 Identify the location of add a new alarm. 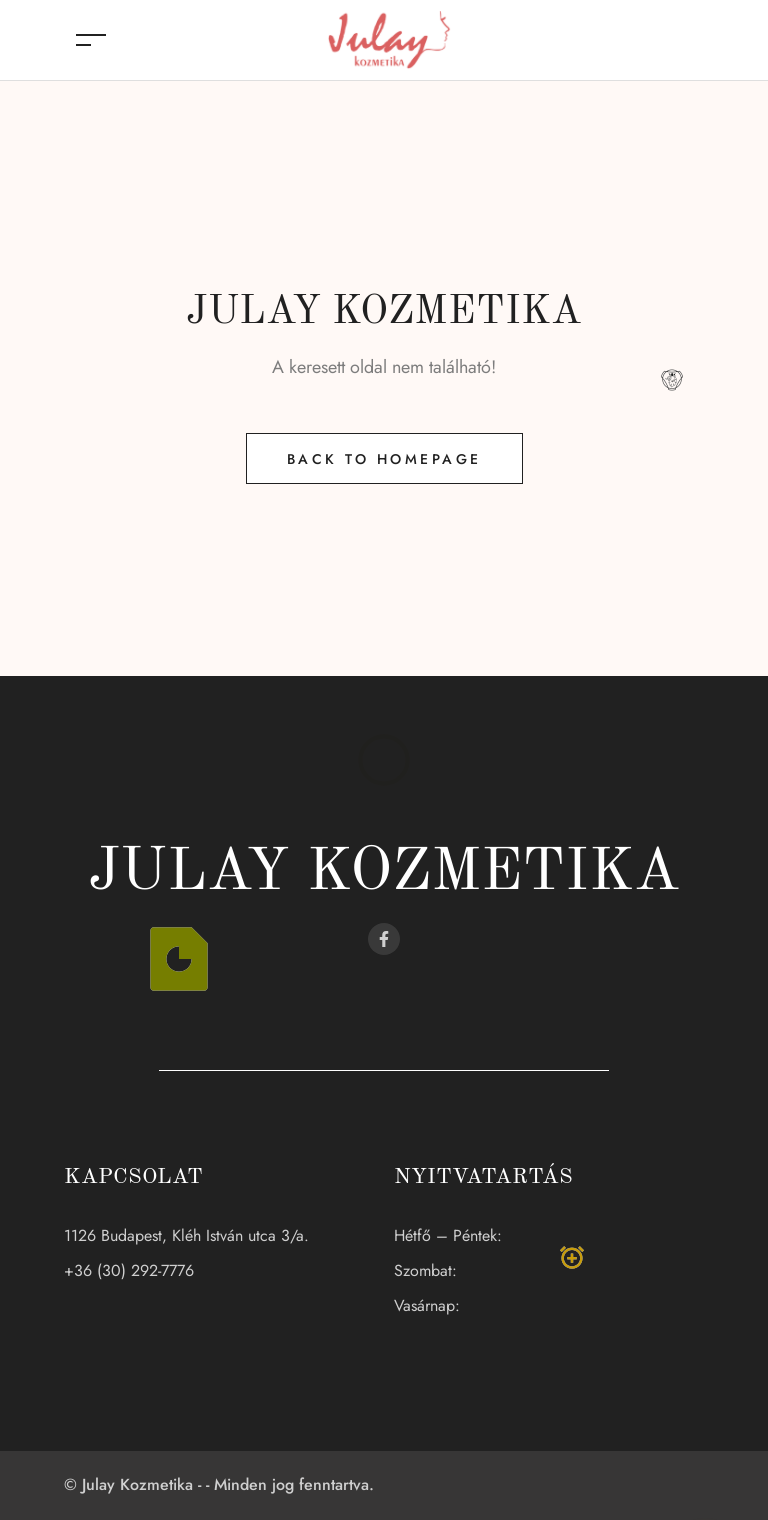
(572, 1257).